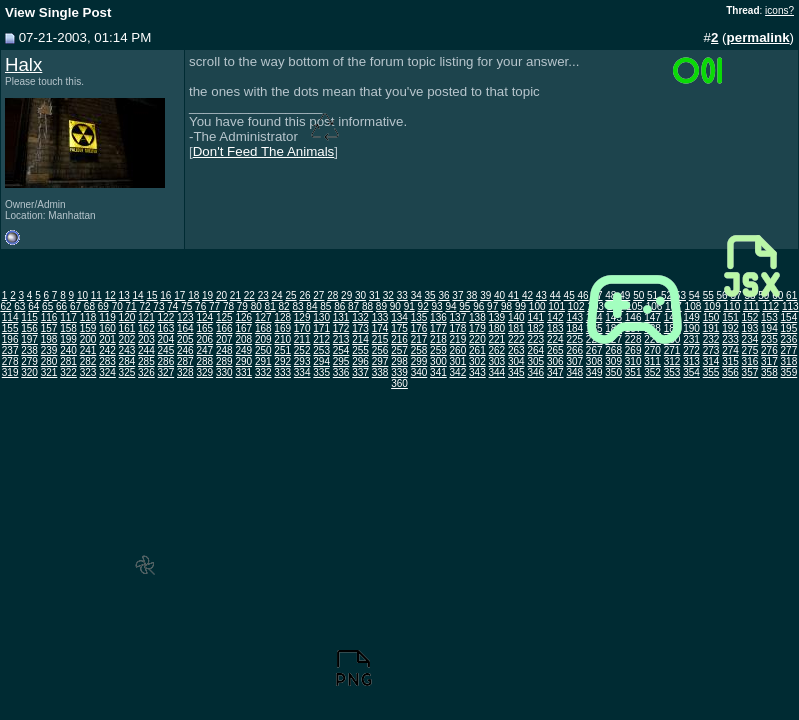  What do you see at coordinates (752, 266) in the screenshot?
I see `indicates a JSX file type` at bounding box center [752, 266].